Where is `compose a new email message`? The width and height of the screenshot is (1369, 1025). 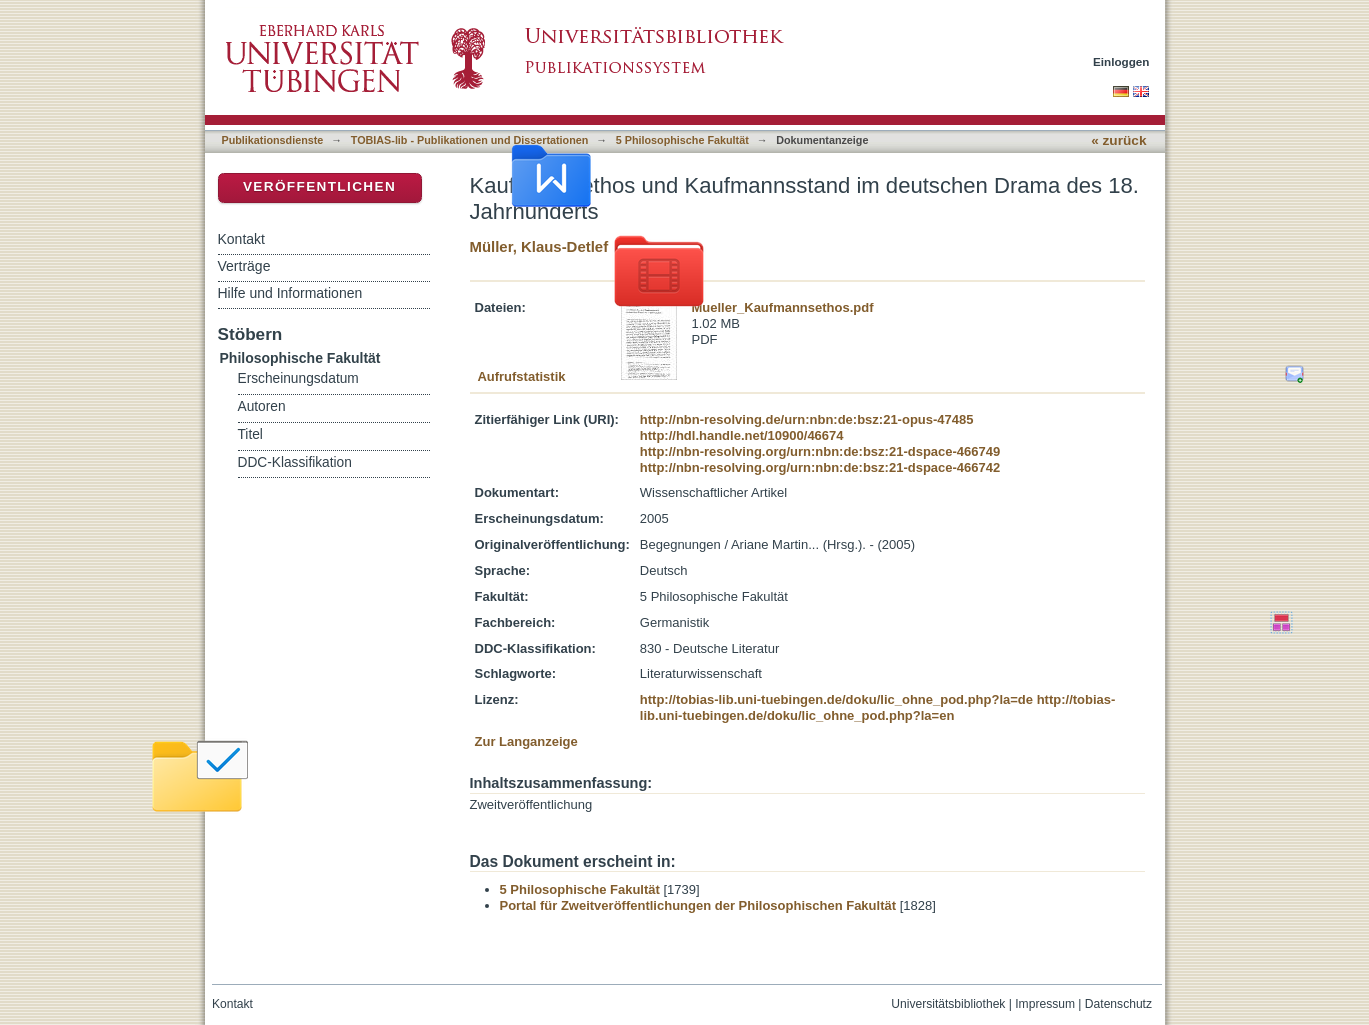
compose a new email message is located at coordinates (1294, 373).